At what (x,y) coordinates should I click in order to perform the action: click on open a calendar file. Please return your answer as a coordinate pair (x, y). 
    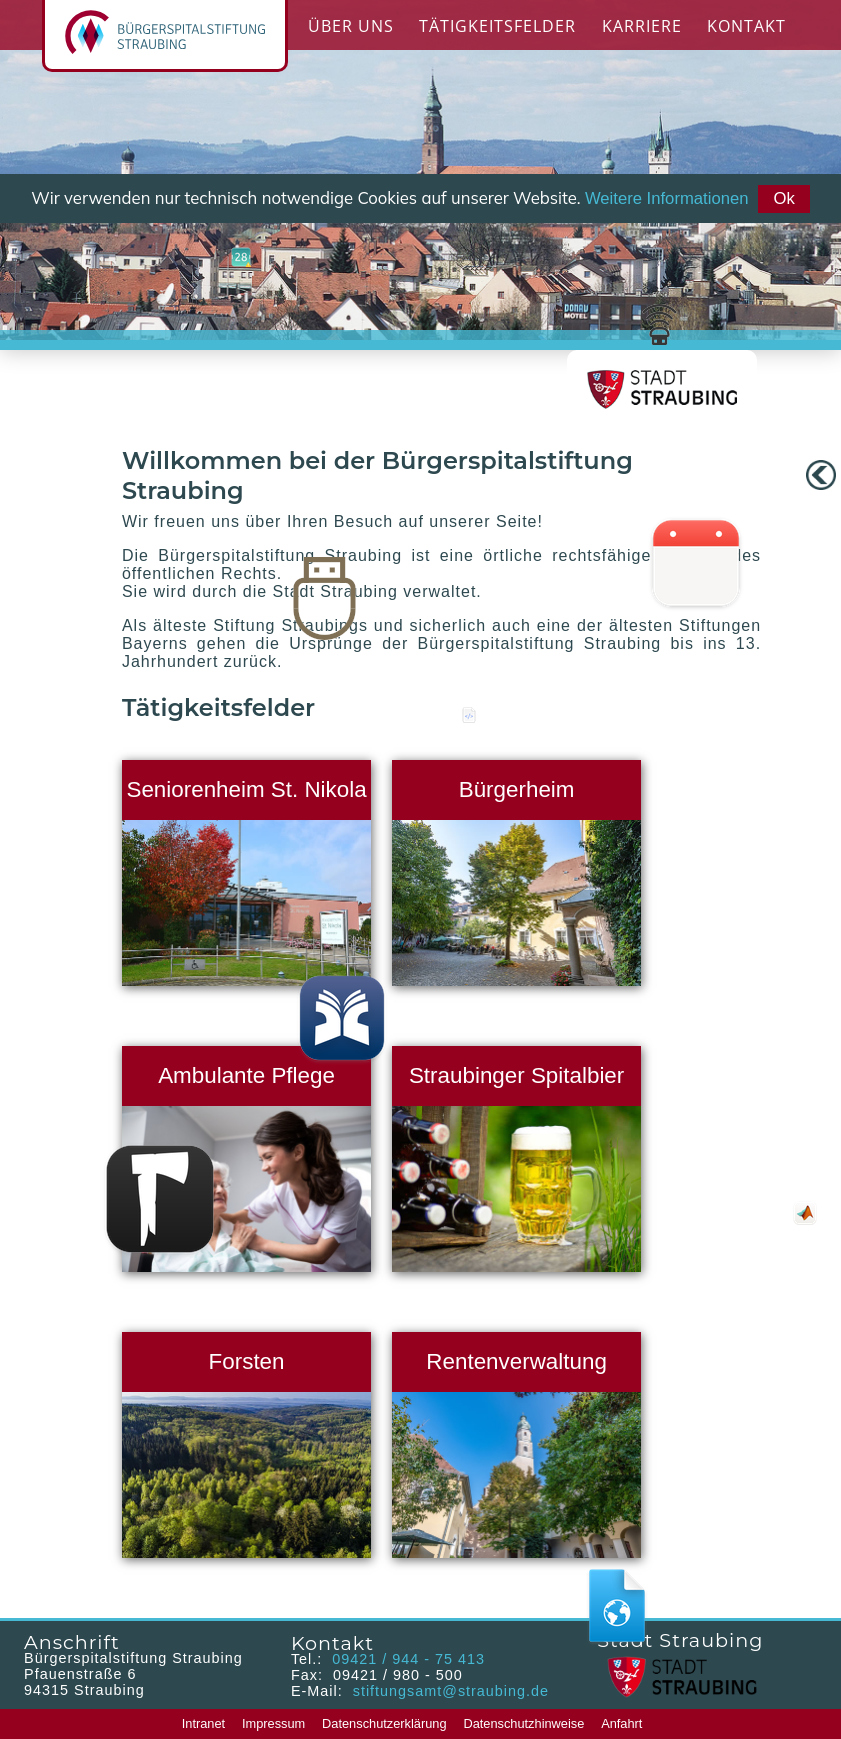
    Looking at the image, I should click on (696, 564).